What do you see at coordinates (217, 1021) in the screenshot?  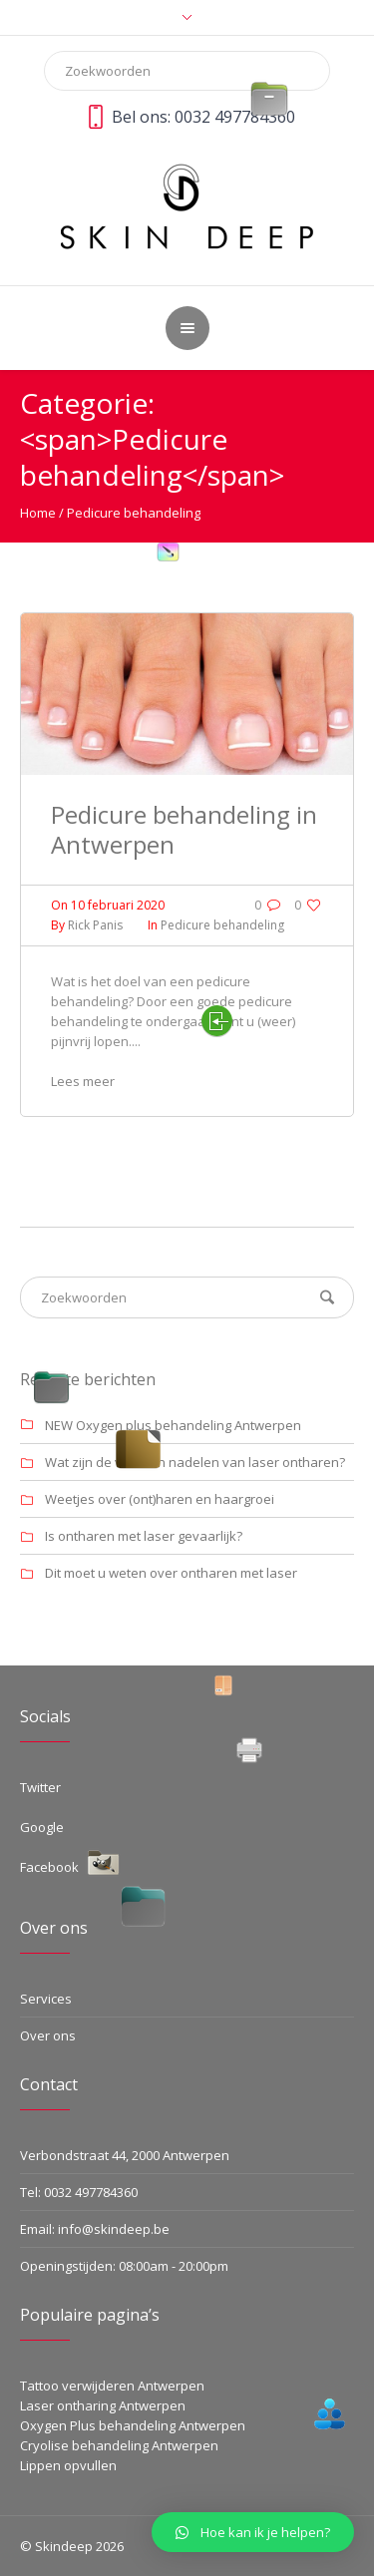 I see `log out of the current user session` at bounding box center [217, 1021].